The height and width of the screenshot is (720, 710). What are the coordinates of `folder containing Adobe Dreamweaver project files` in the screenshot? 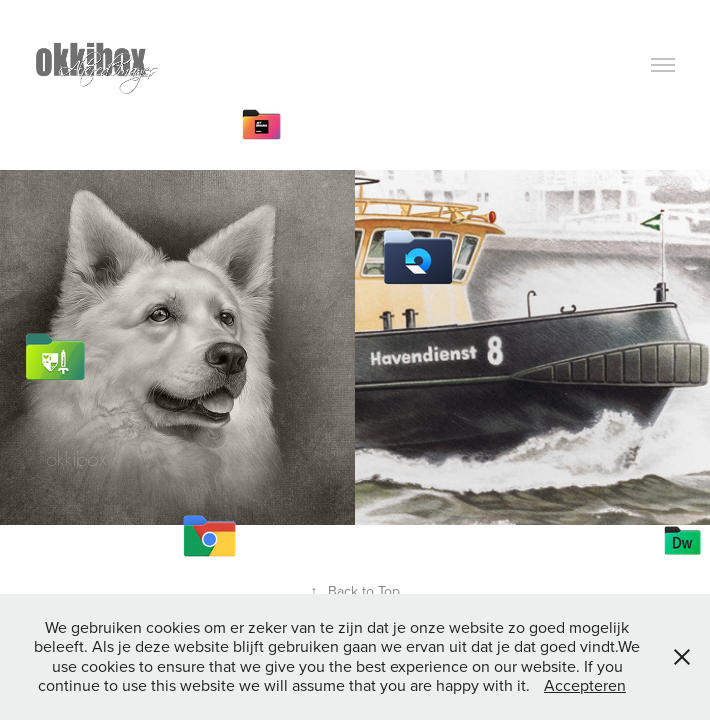 It's located at (682, 541).